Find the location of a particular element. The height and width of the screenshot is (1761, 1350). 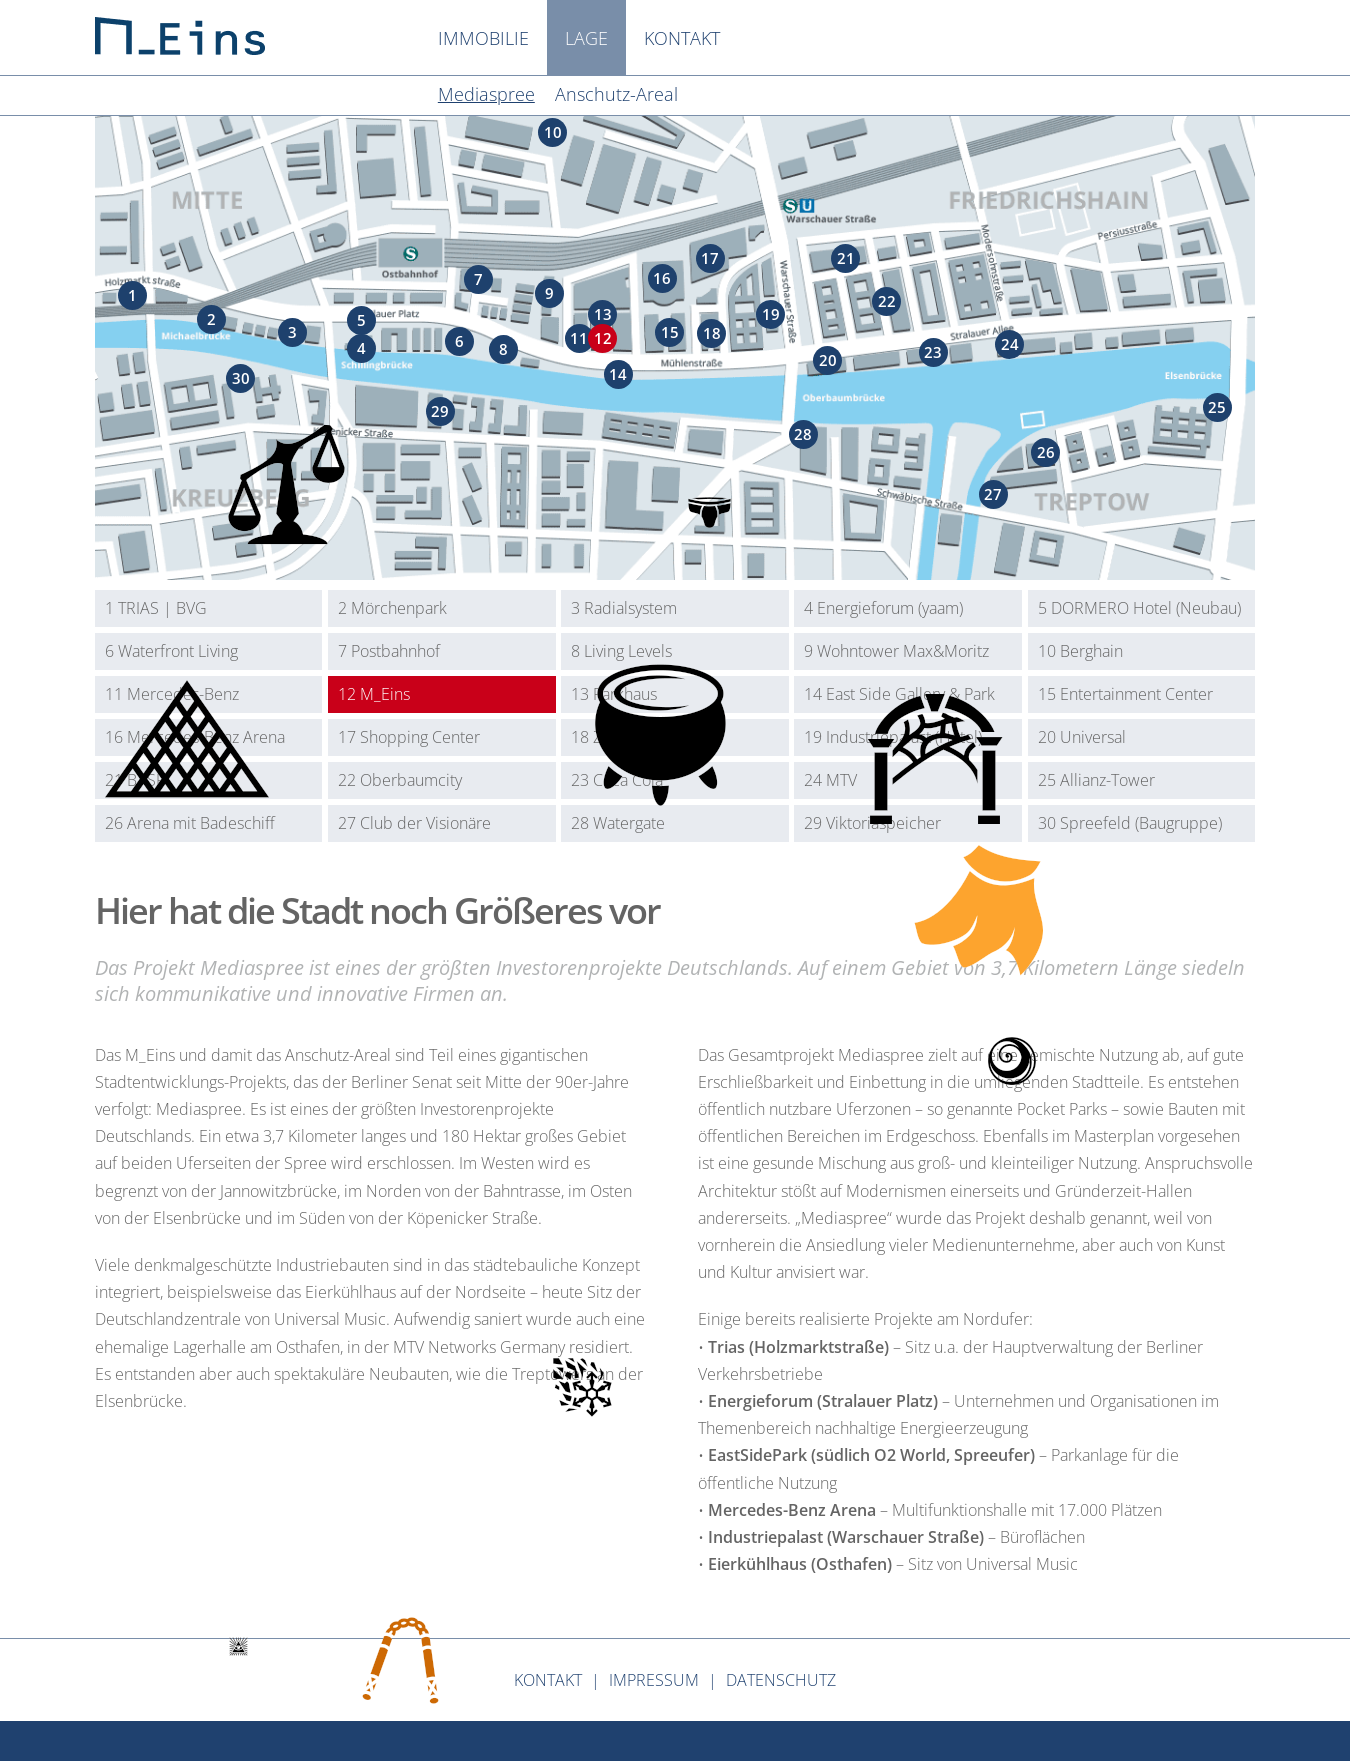

equip a cape or cloak item is located at coordinates (978, 911).